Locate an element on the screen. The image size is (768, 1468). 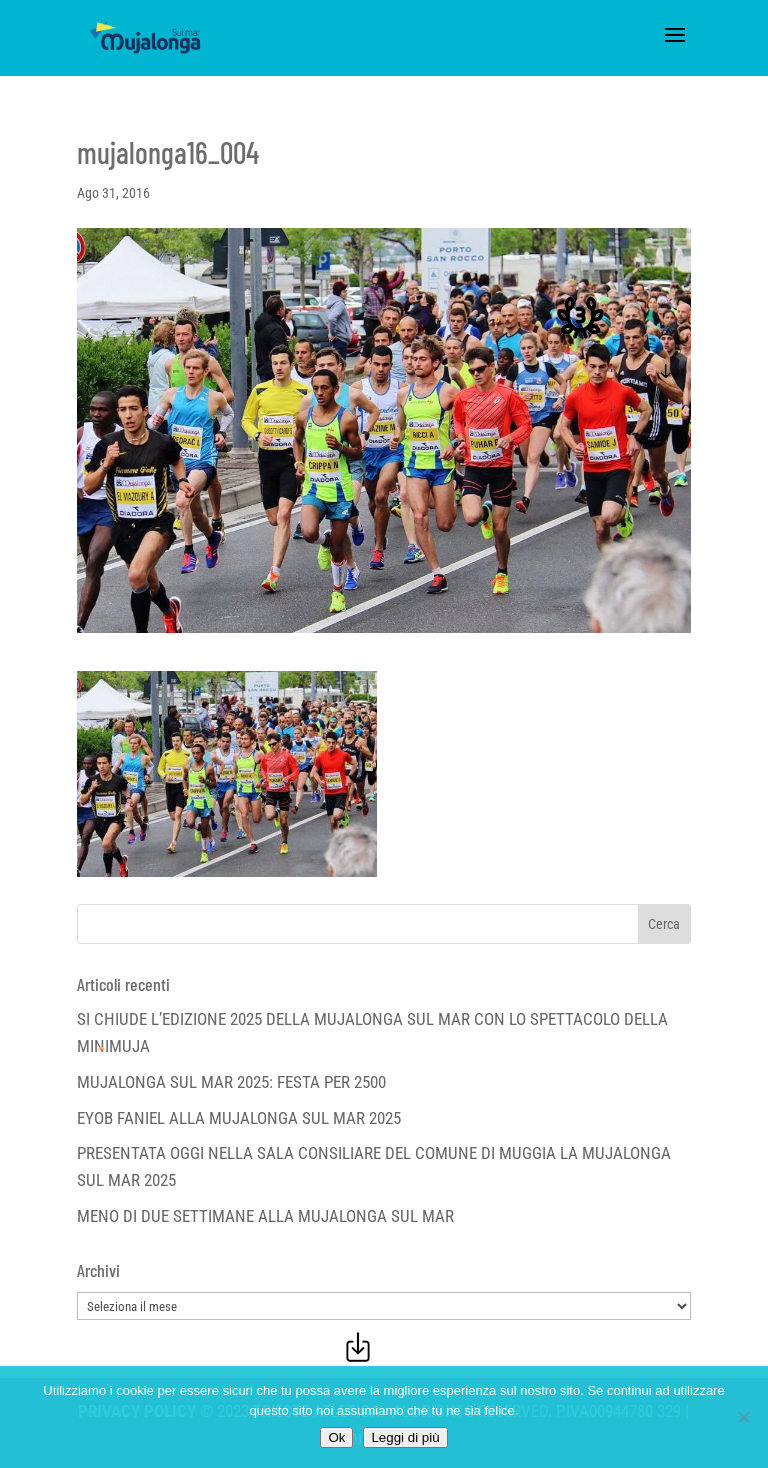
third place ranking or award is located at coordinates (580, 317).